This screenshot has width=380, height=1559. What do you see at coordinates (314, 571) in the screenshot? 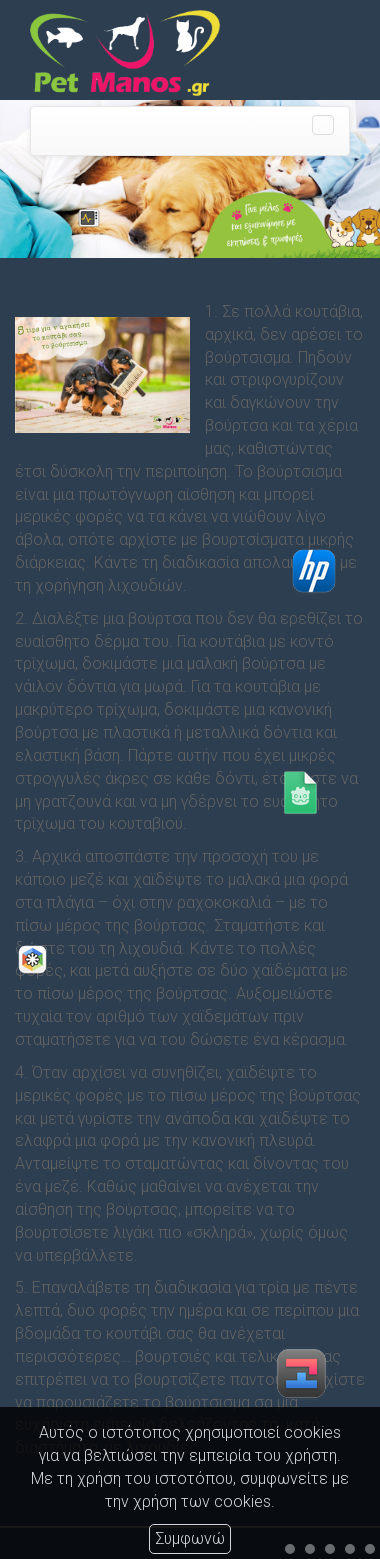
I see `open HP printer or device management app` at bounding box center [314, 571].